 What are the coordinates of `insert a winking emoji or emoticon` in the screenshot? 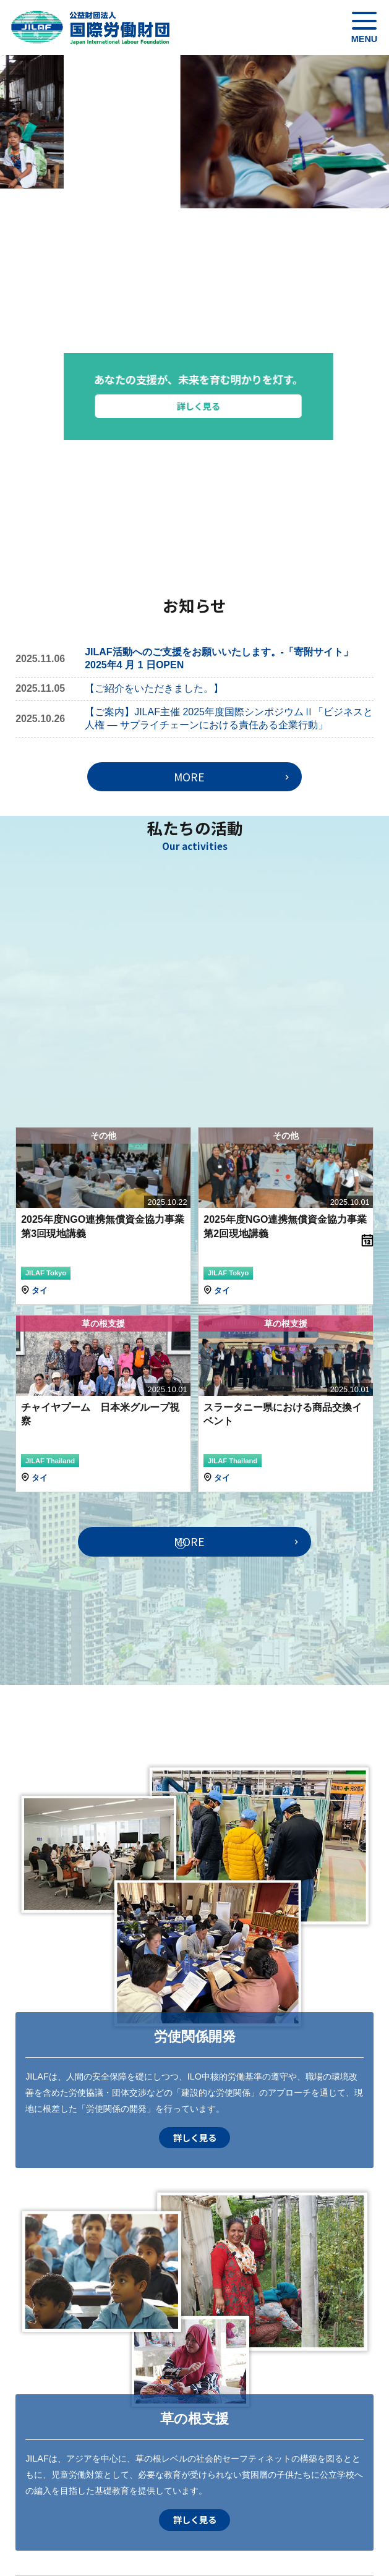 It's located at (181, 1544).